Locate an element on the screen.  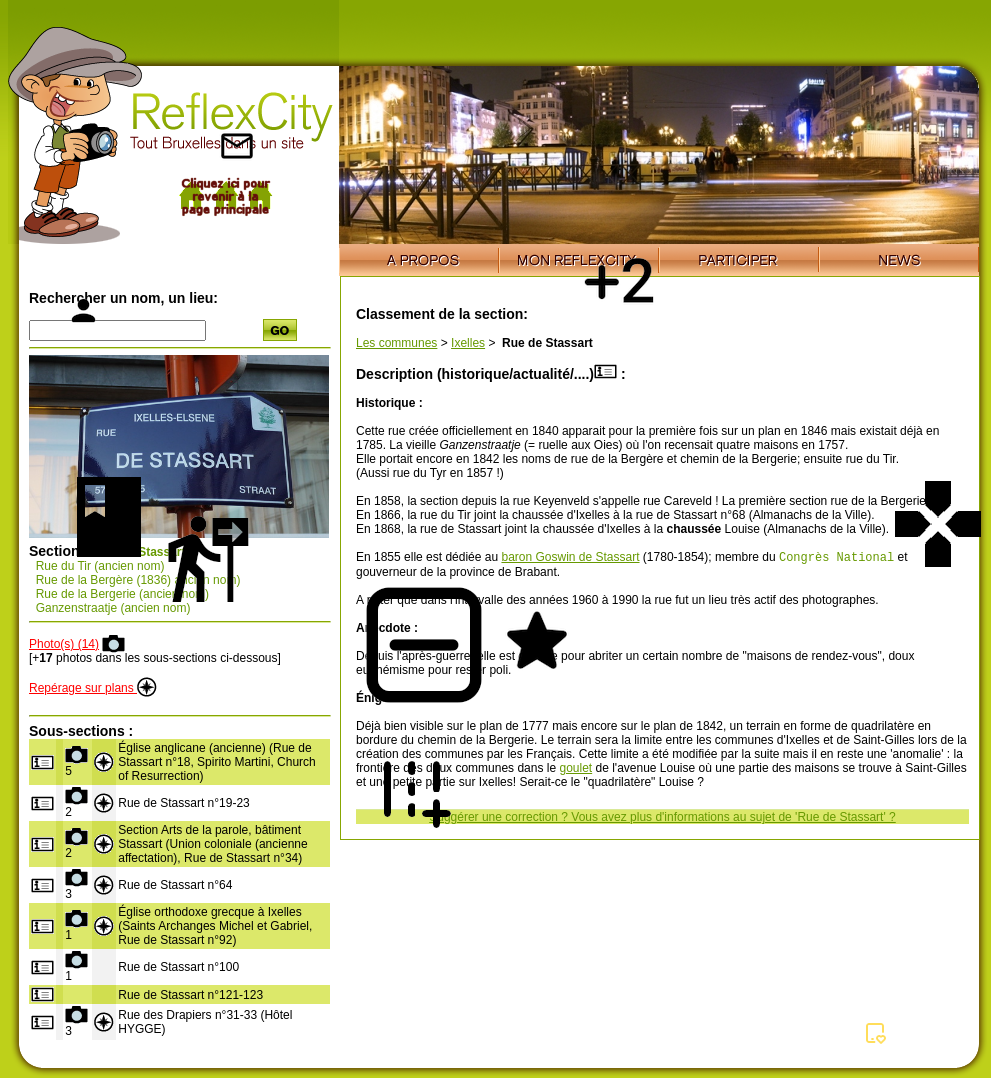
increase exposure by 2 stops is located at coordinates (619, 282).